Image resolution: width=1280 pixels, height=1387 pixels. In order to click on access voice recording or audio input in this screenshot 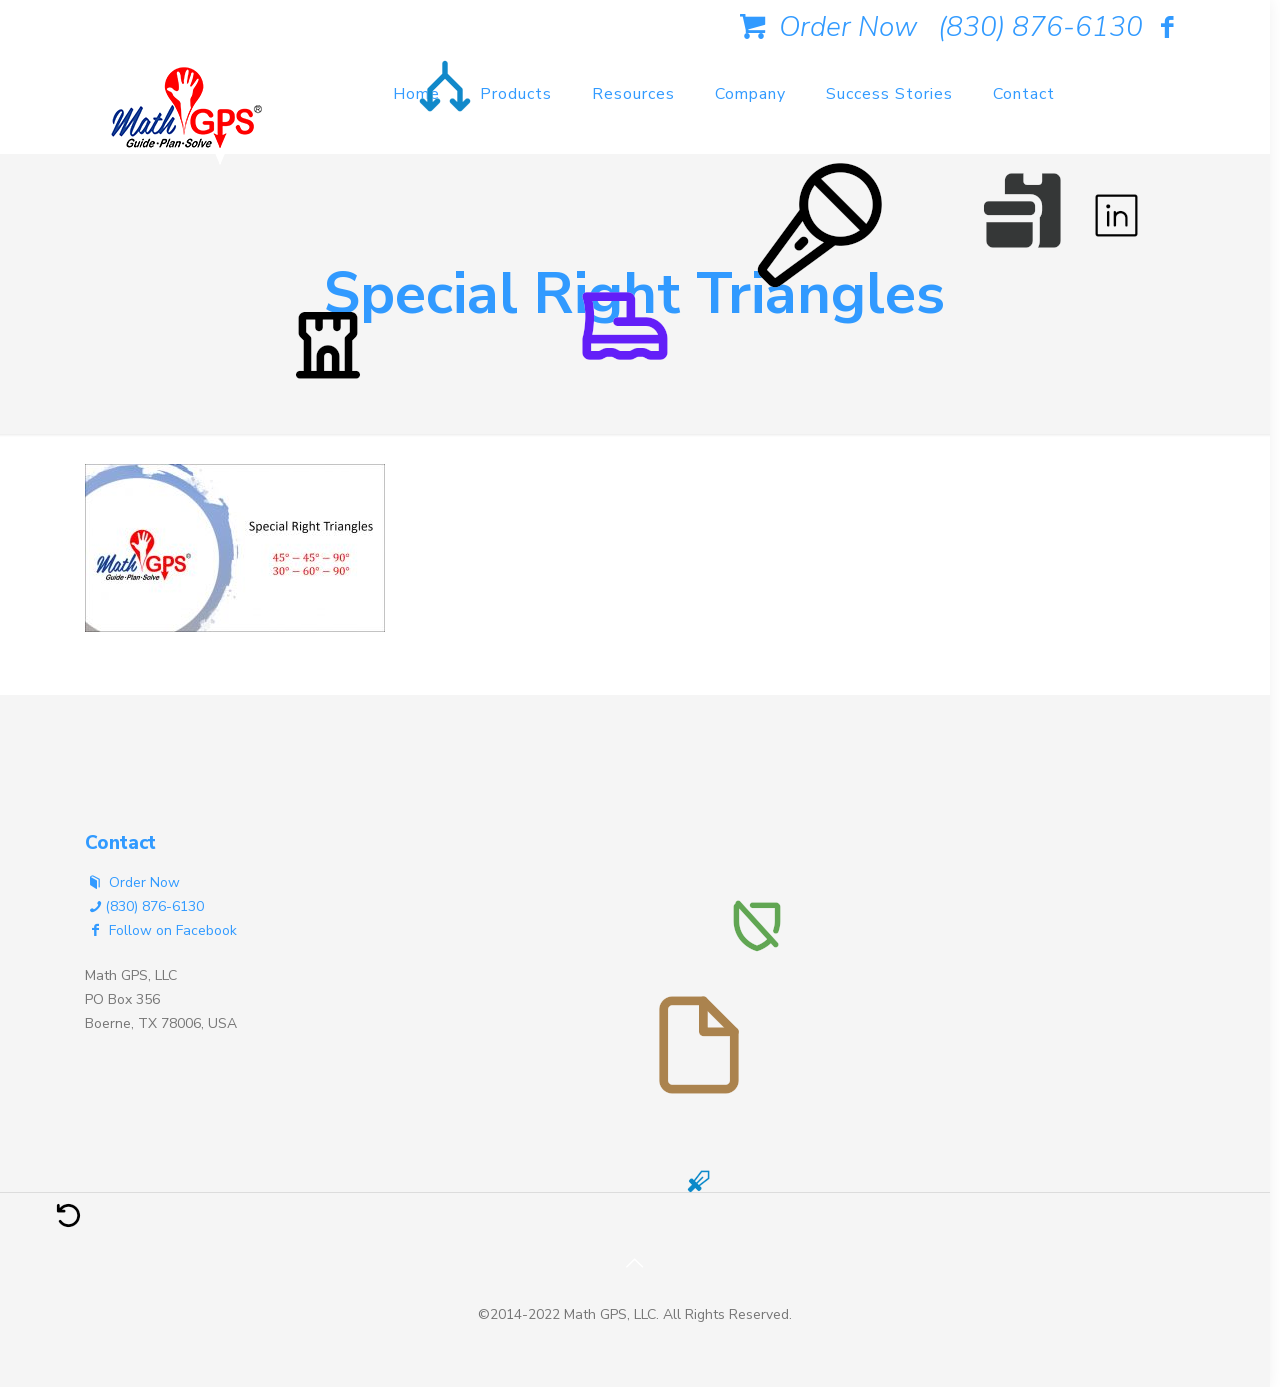, I will do `click(817, 227)`.